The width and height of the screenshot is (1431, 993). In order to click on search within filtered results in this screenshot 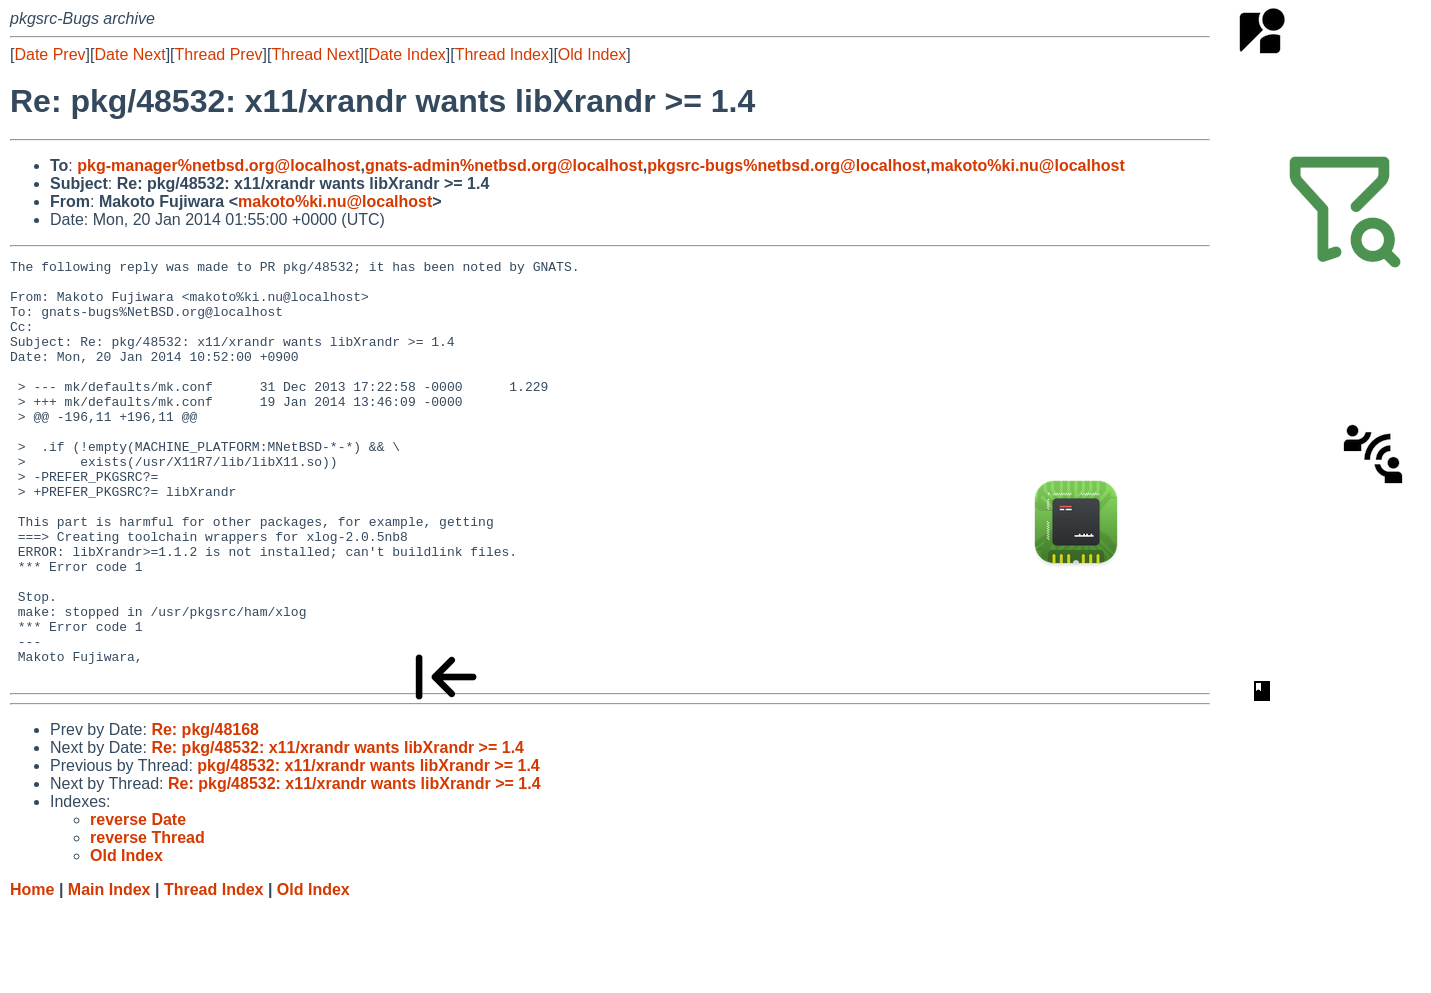, I will do `click(1339, 206)`.